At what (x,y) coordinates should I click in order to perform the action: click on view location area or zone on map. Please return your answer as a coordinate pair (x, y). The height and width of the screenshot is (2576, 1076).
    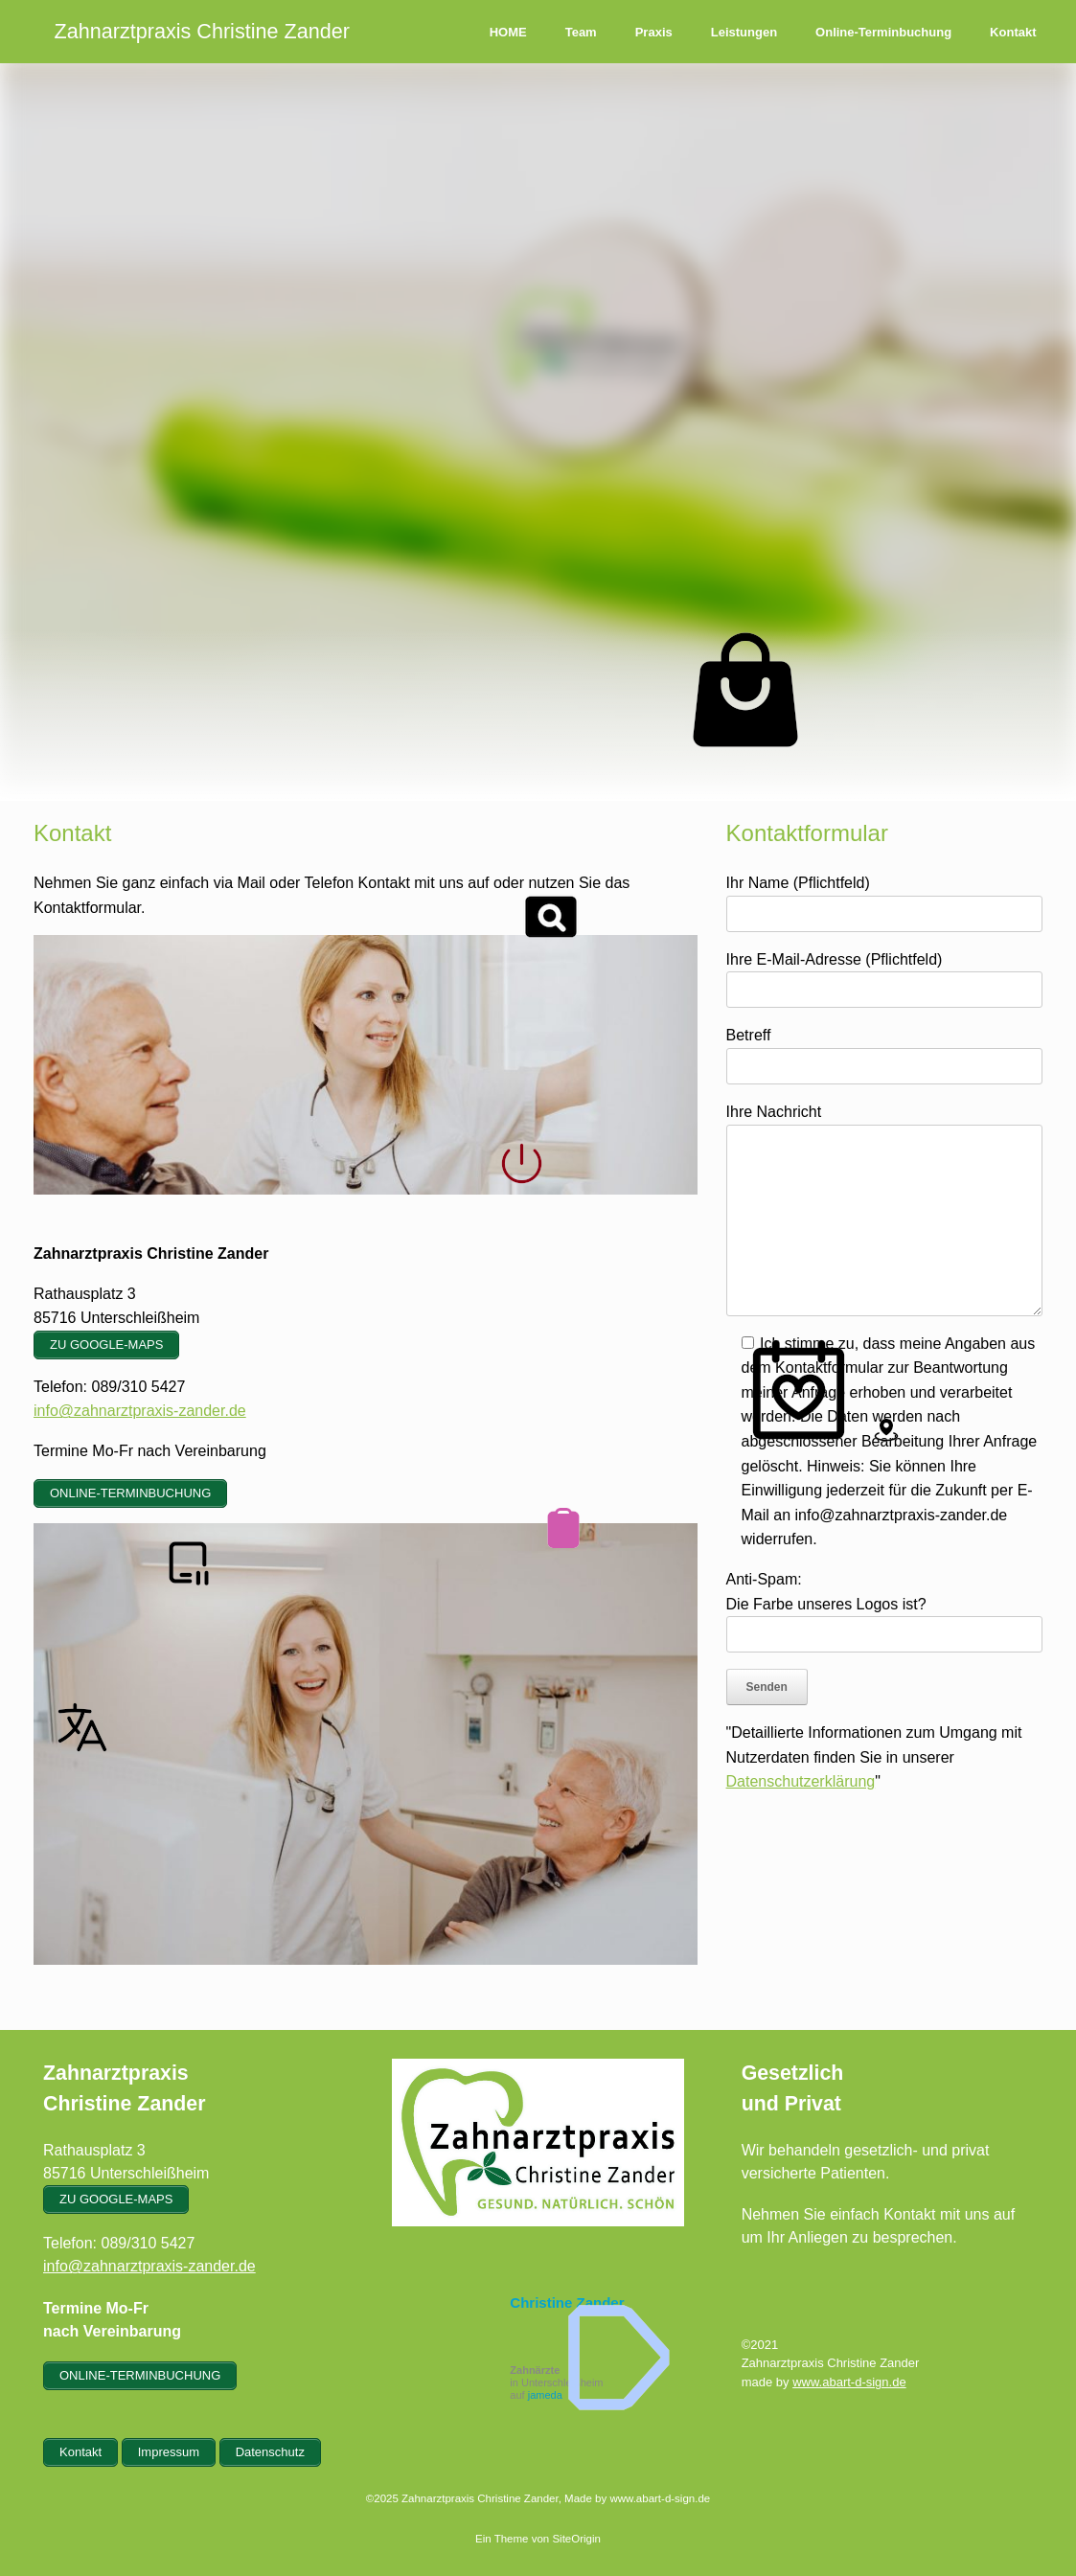
    Looking at the image, I should click on (886, 1430).